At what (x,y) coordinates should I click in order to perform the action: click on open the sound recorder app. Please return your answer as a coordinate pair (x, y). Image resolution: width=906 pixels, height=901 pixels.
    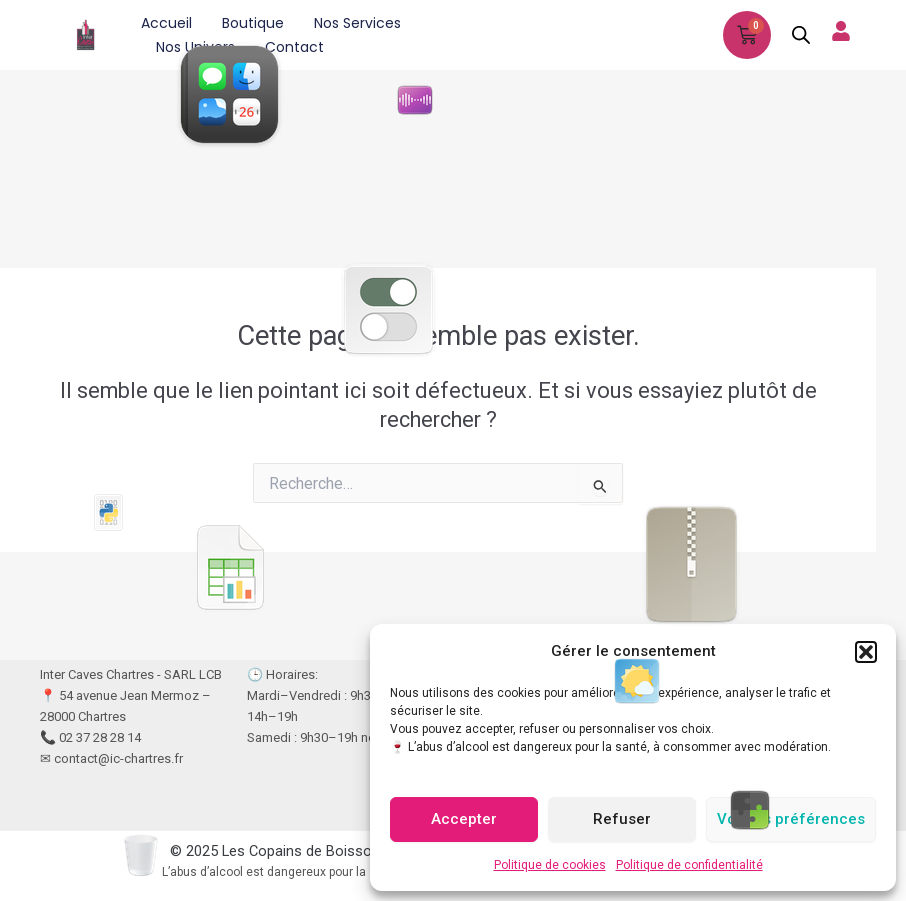
    Looking at the image, I should click on (415, 100).